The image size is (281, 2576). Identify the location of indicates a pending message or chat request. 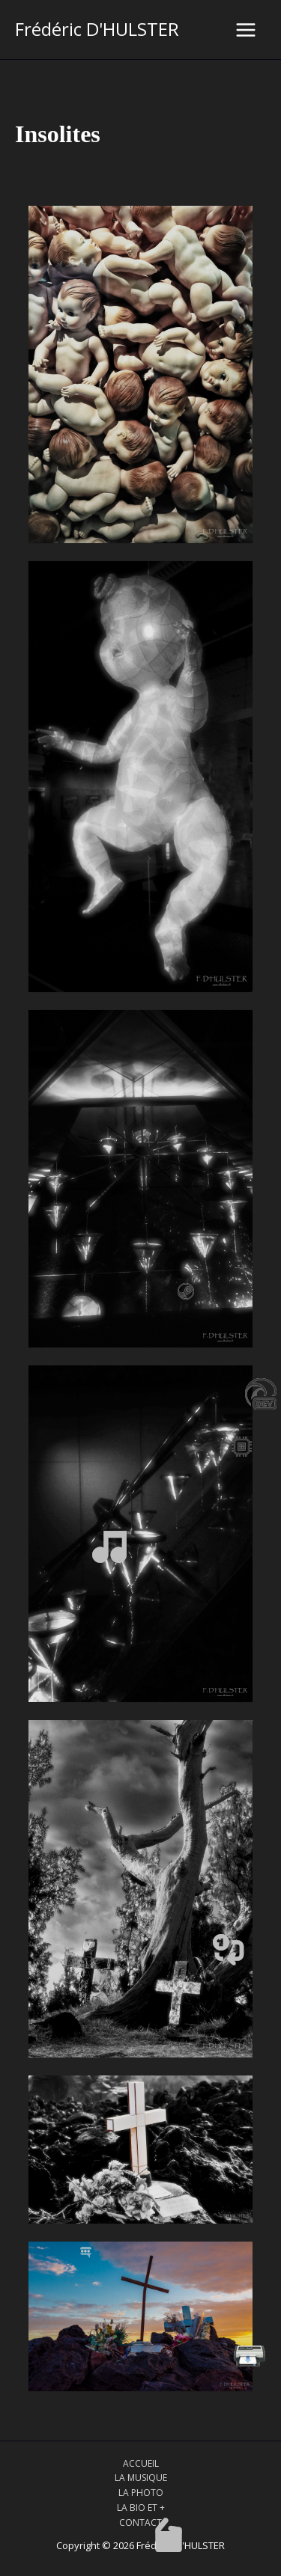
(85, 2252).